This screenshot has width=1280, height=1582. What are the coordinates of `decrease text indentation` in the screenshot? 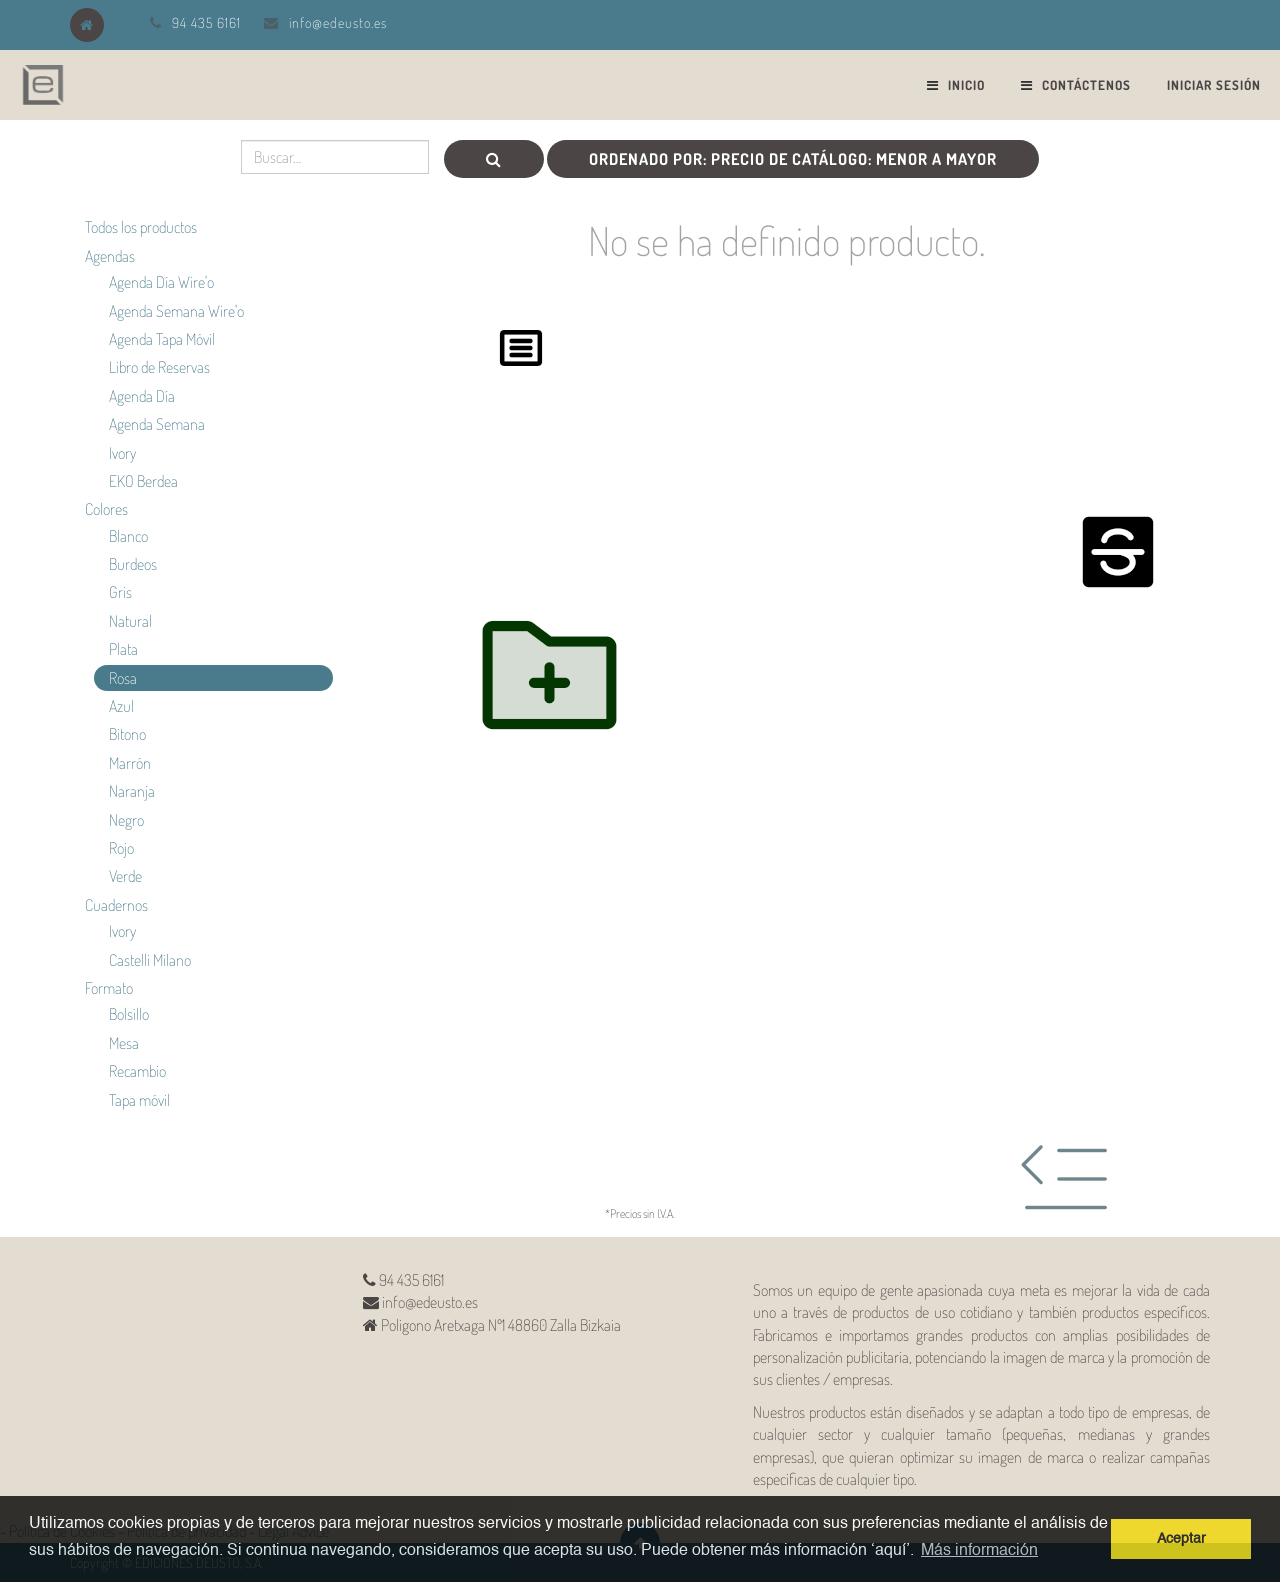 It's located at (1066, 1179).